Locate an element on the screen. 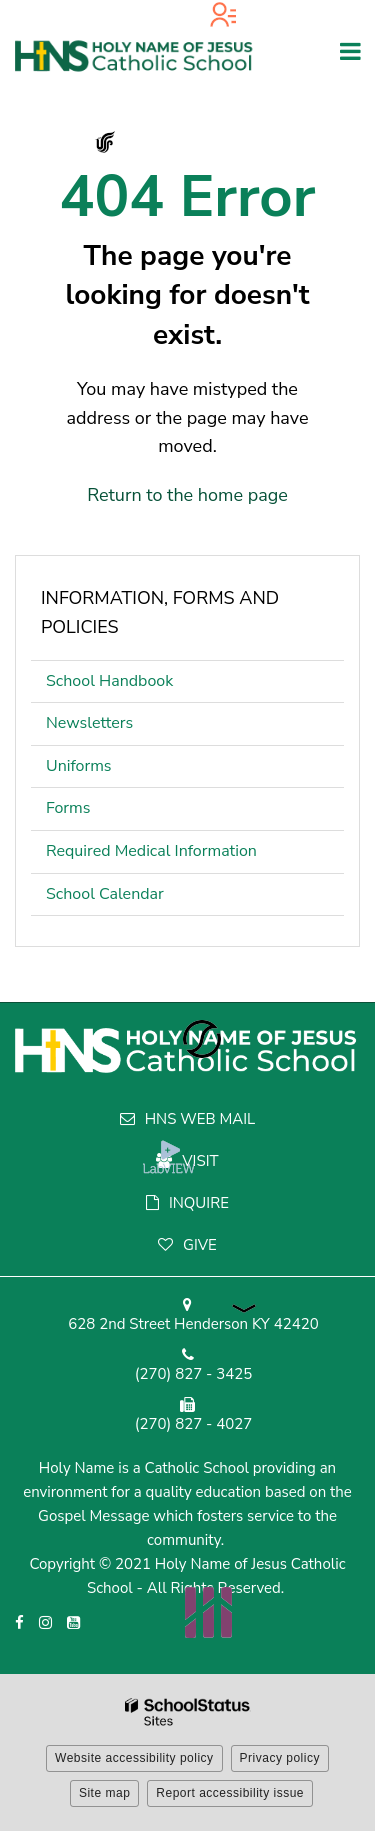  Air China airline logo is located at coordinates (105, 142).